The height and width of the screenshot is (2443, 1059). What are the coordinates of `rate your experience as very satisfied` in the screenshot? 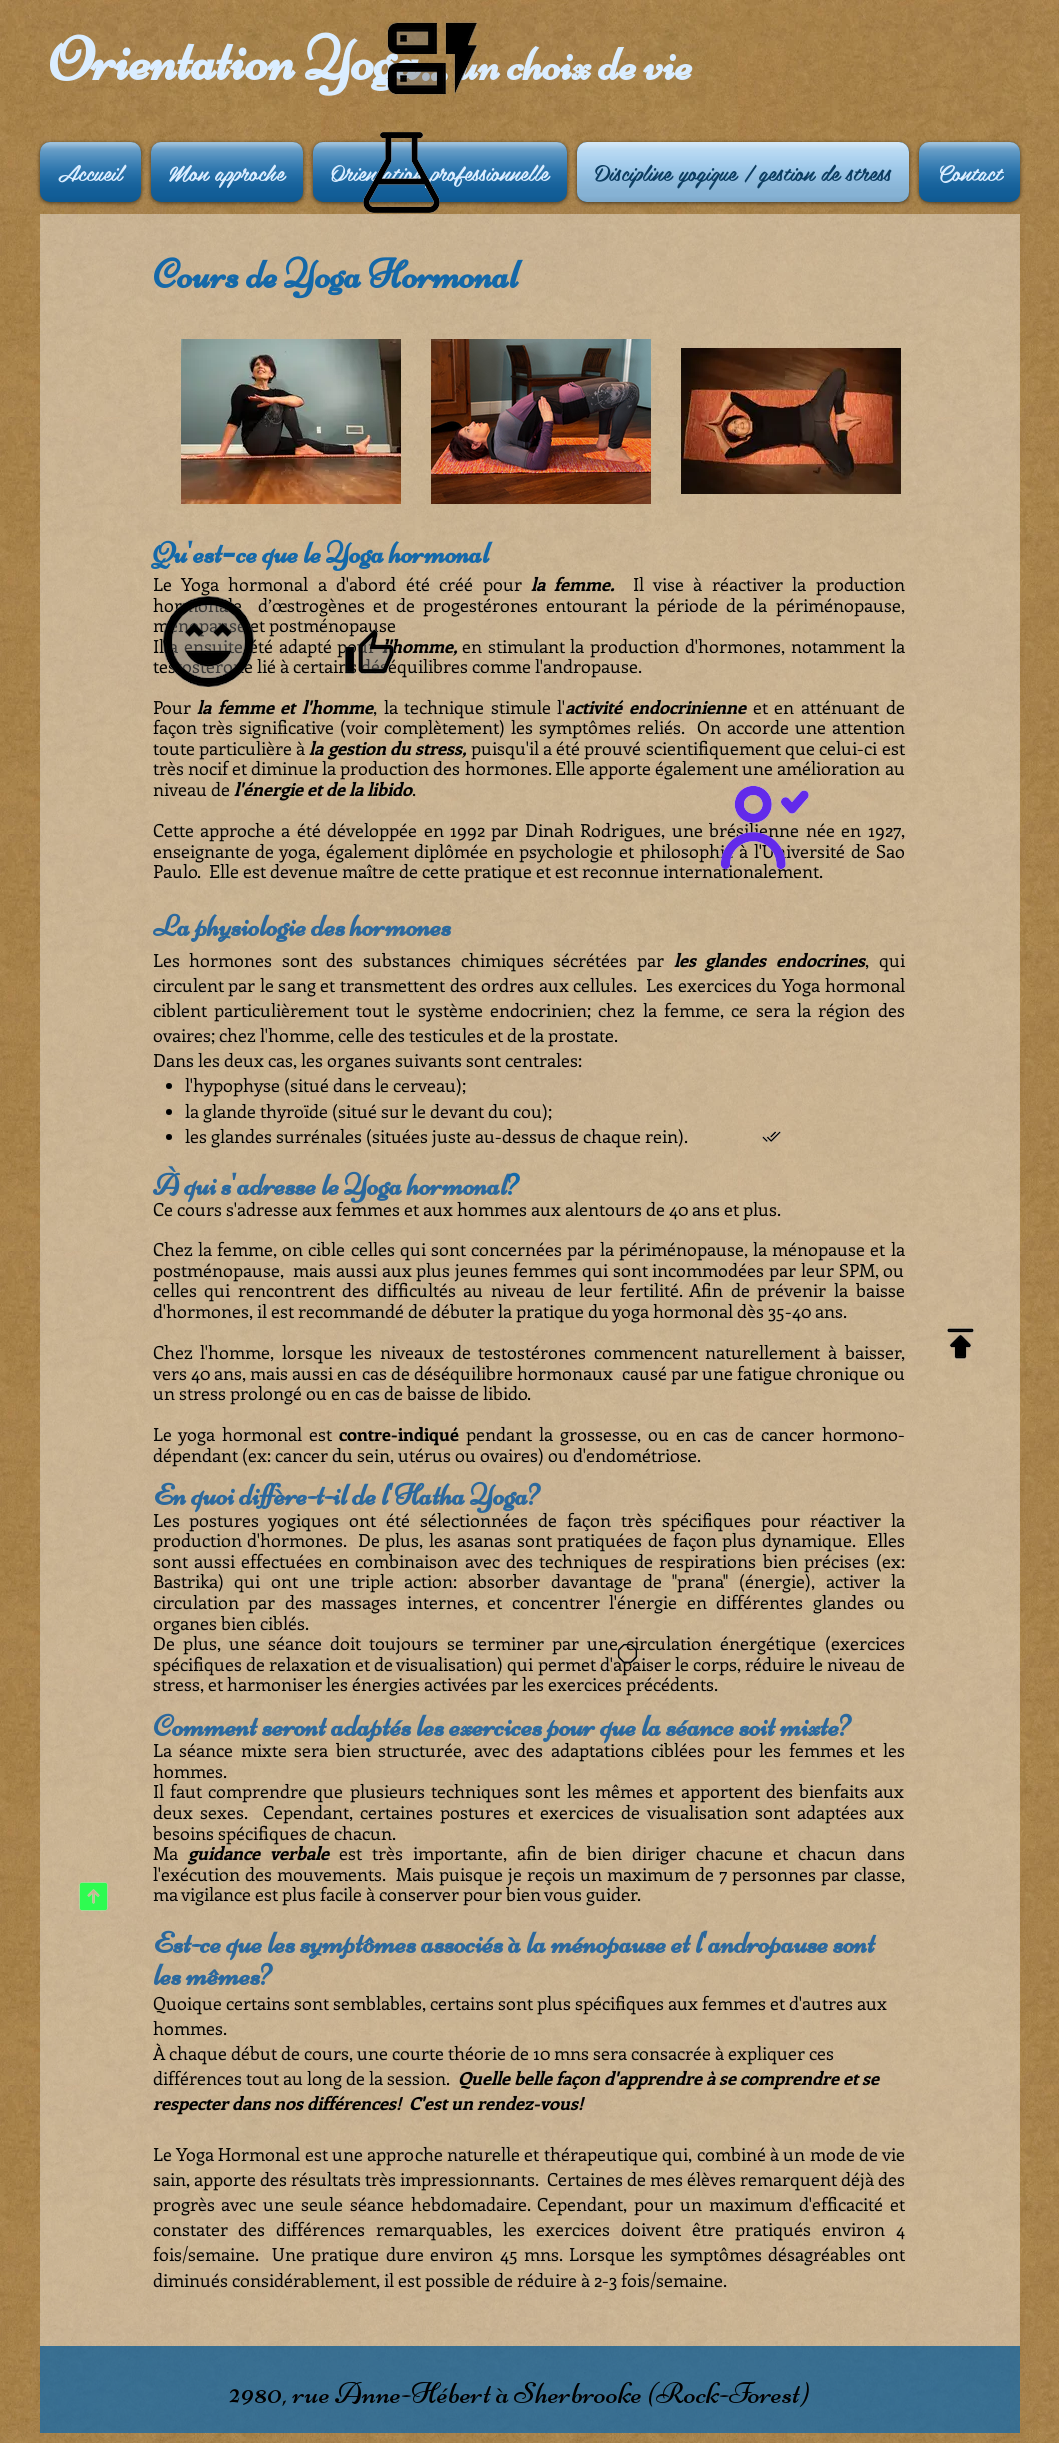 It's located at (208, 641).